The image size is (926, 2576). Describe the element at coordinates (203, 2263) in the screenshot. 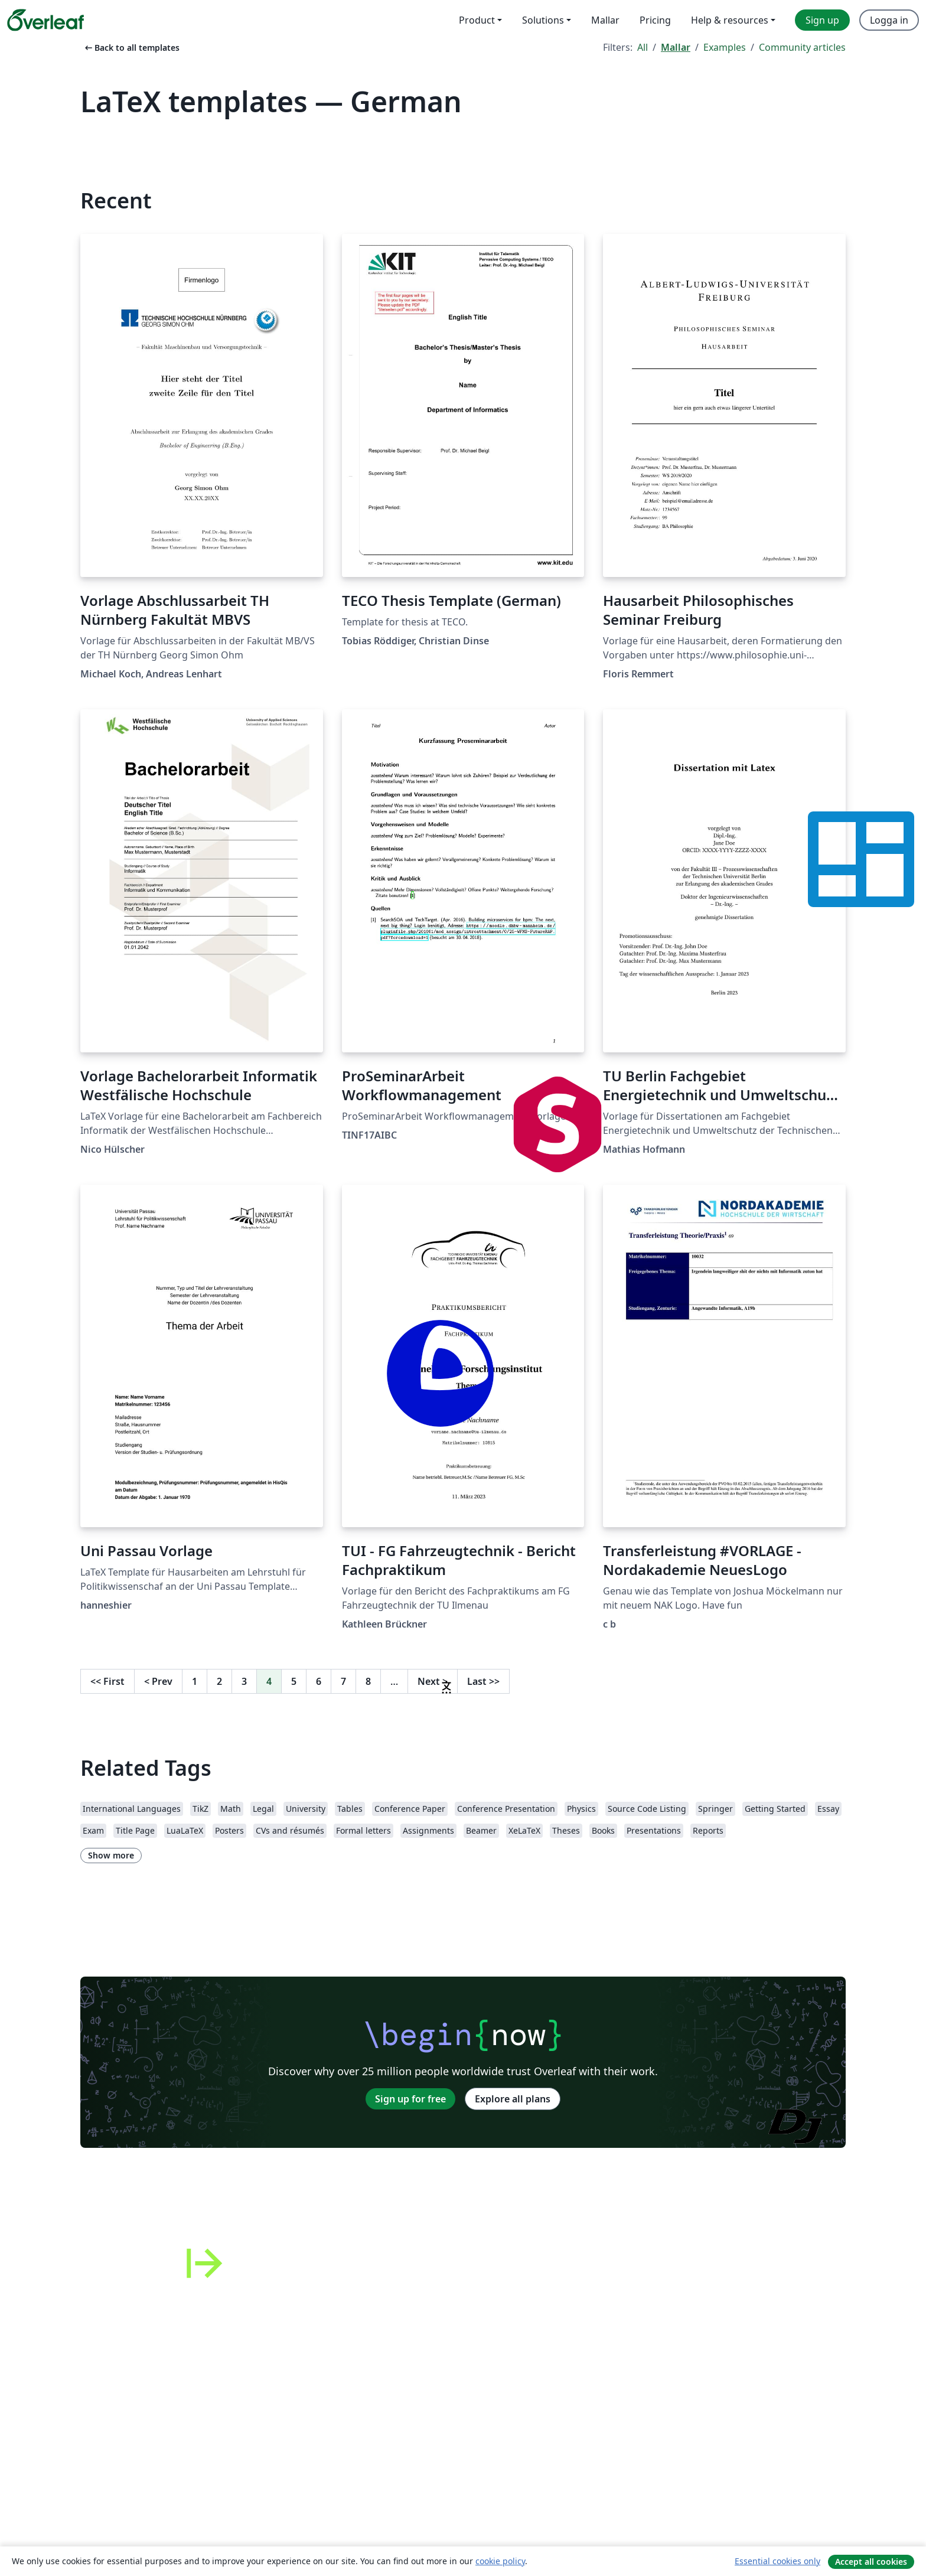

I see `expand panel to the right` at that location.